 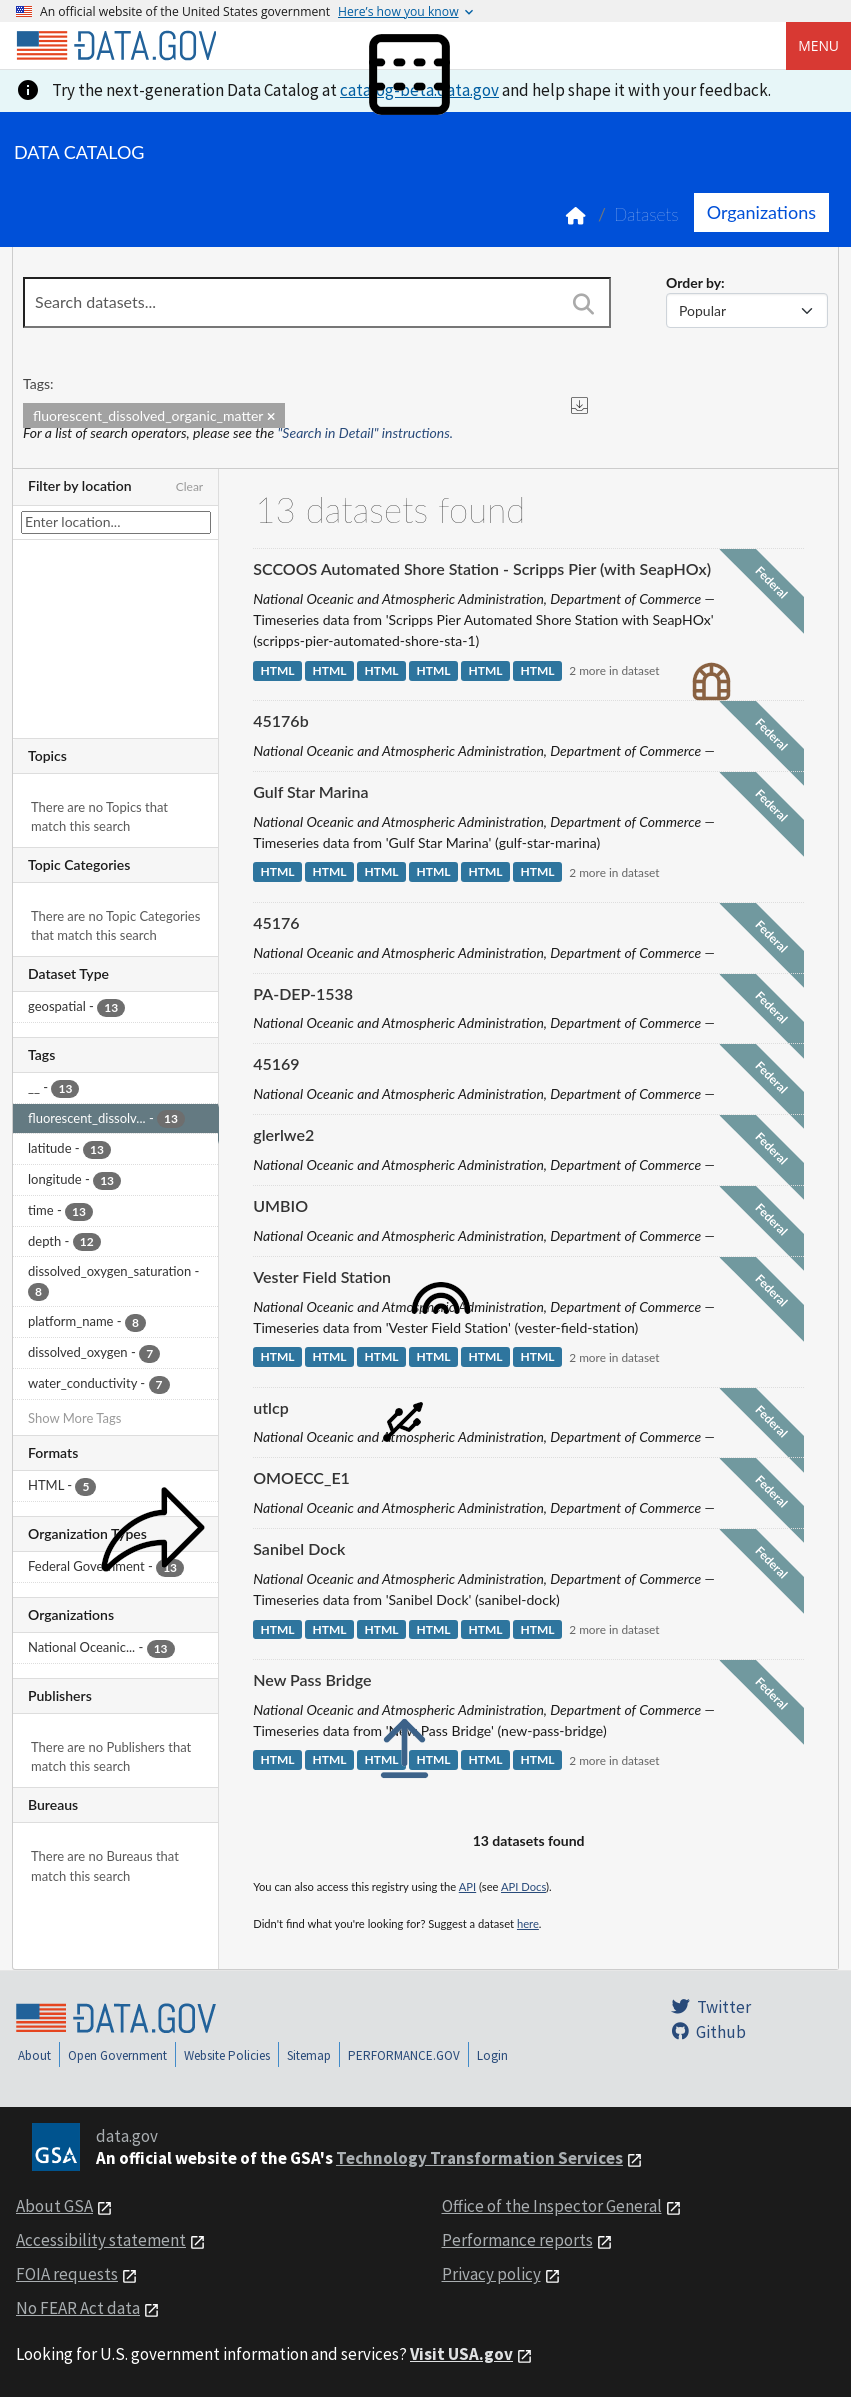 What do you see at coordinates (404, 1748) in the screenshot?
I see `upload a file or document` at bounding box center [404, 1748].